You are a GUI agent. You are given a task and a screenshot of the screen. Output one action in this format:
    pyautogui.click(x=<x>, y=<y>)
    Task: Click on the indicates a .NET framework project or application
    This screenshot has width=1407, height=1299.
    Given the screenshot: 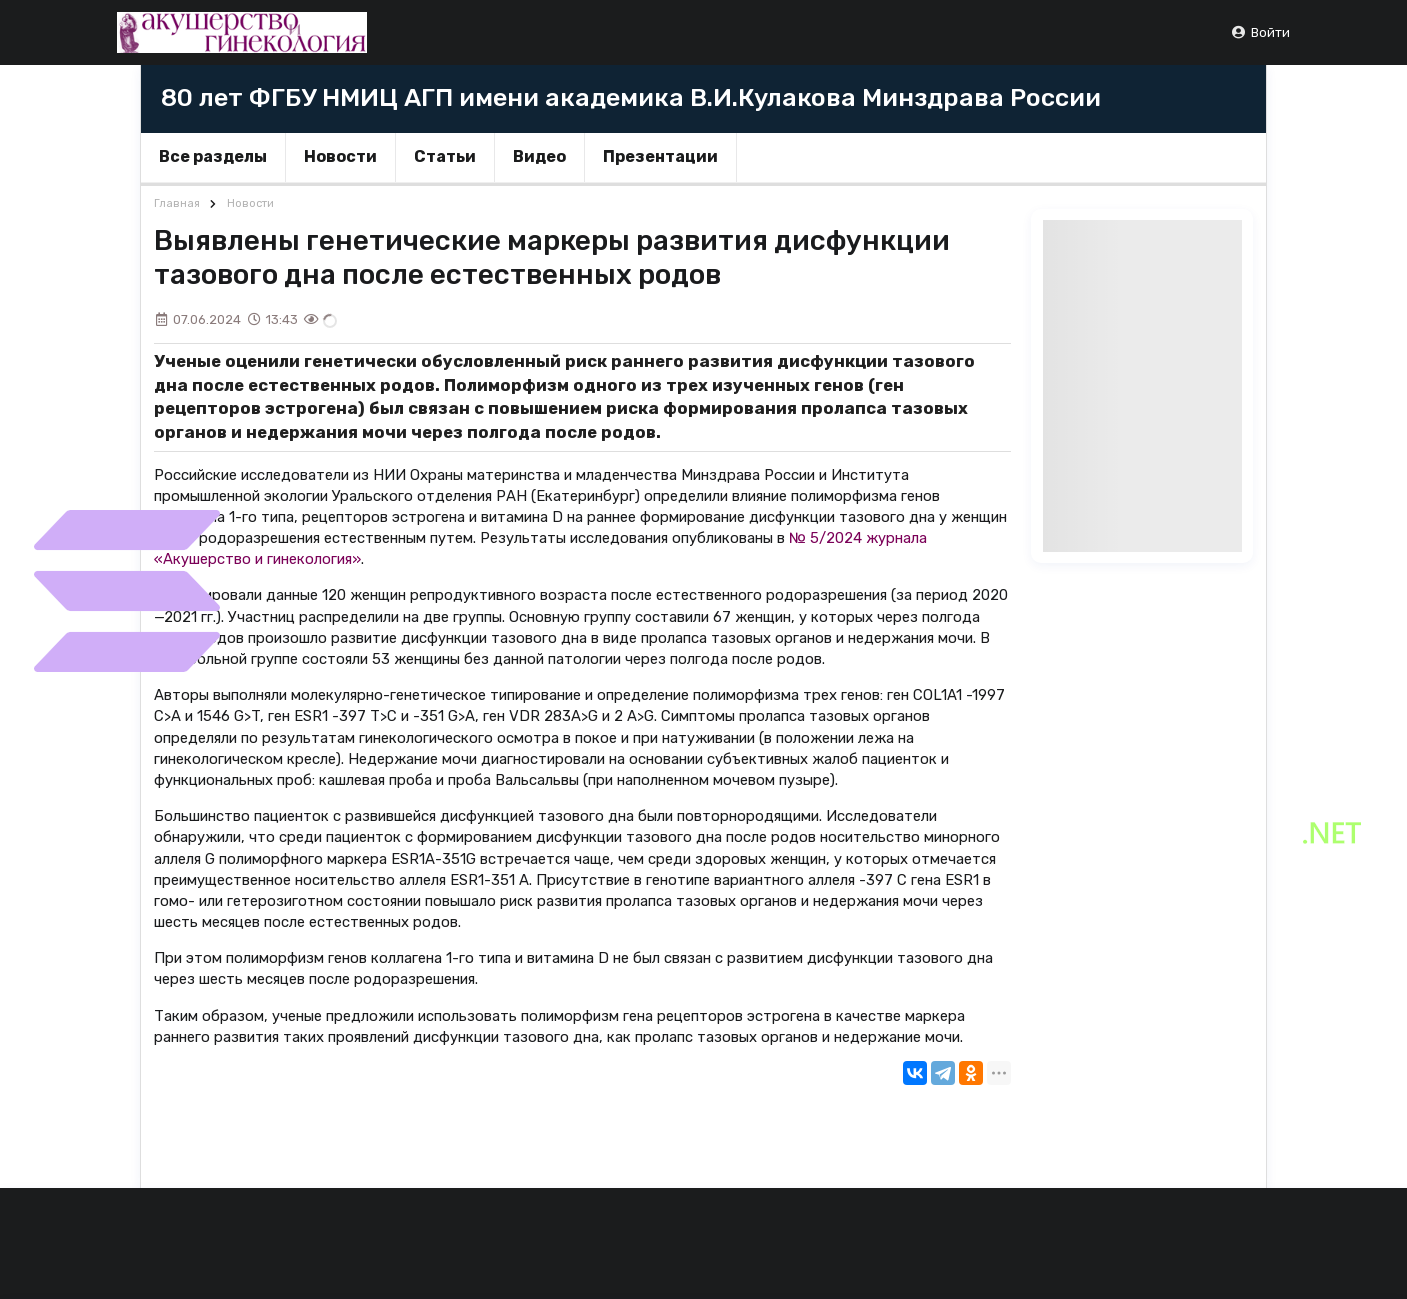 What is the action you would take?
    pyautogui.click(x=1332, y=833)
    